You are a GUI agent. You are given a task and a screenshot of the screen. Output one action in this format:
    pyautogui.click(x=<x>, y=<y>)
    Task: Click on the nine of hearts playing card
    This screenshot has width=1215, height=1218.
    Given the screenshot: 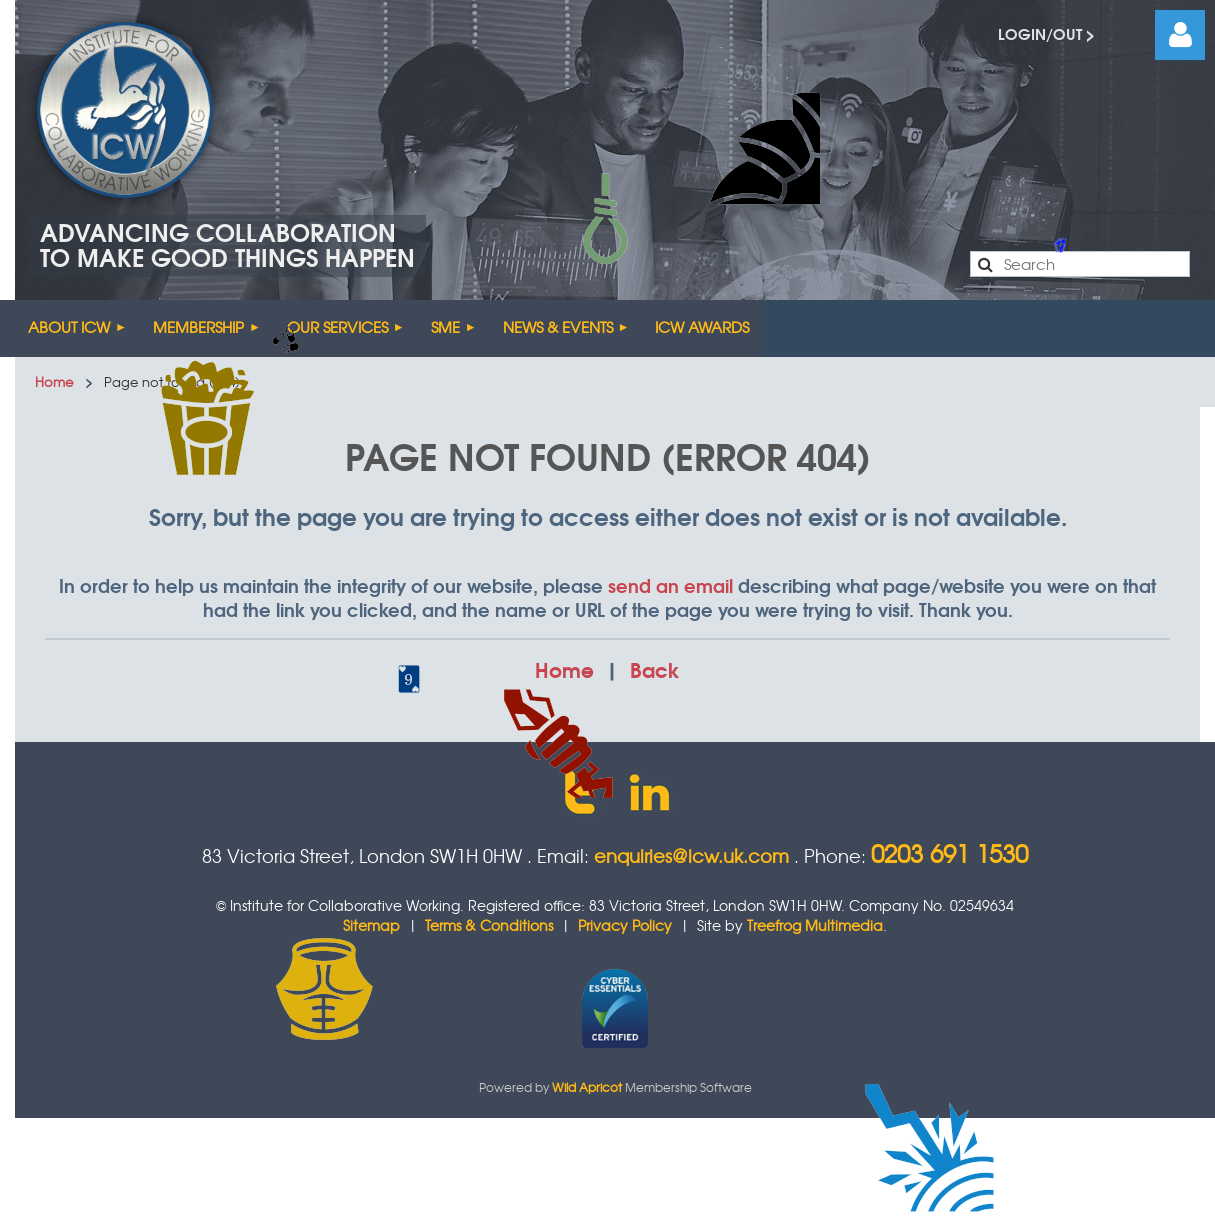 What is the action you would take?
    pyautogui.click(x=409, y=679)
    